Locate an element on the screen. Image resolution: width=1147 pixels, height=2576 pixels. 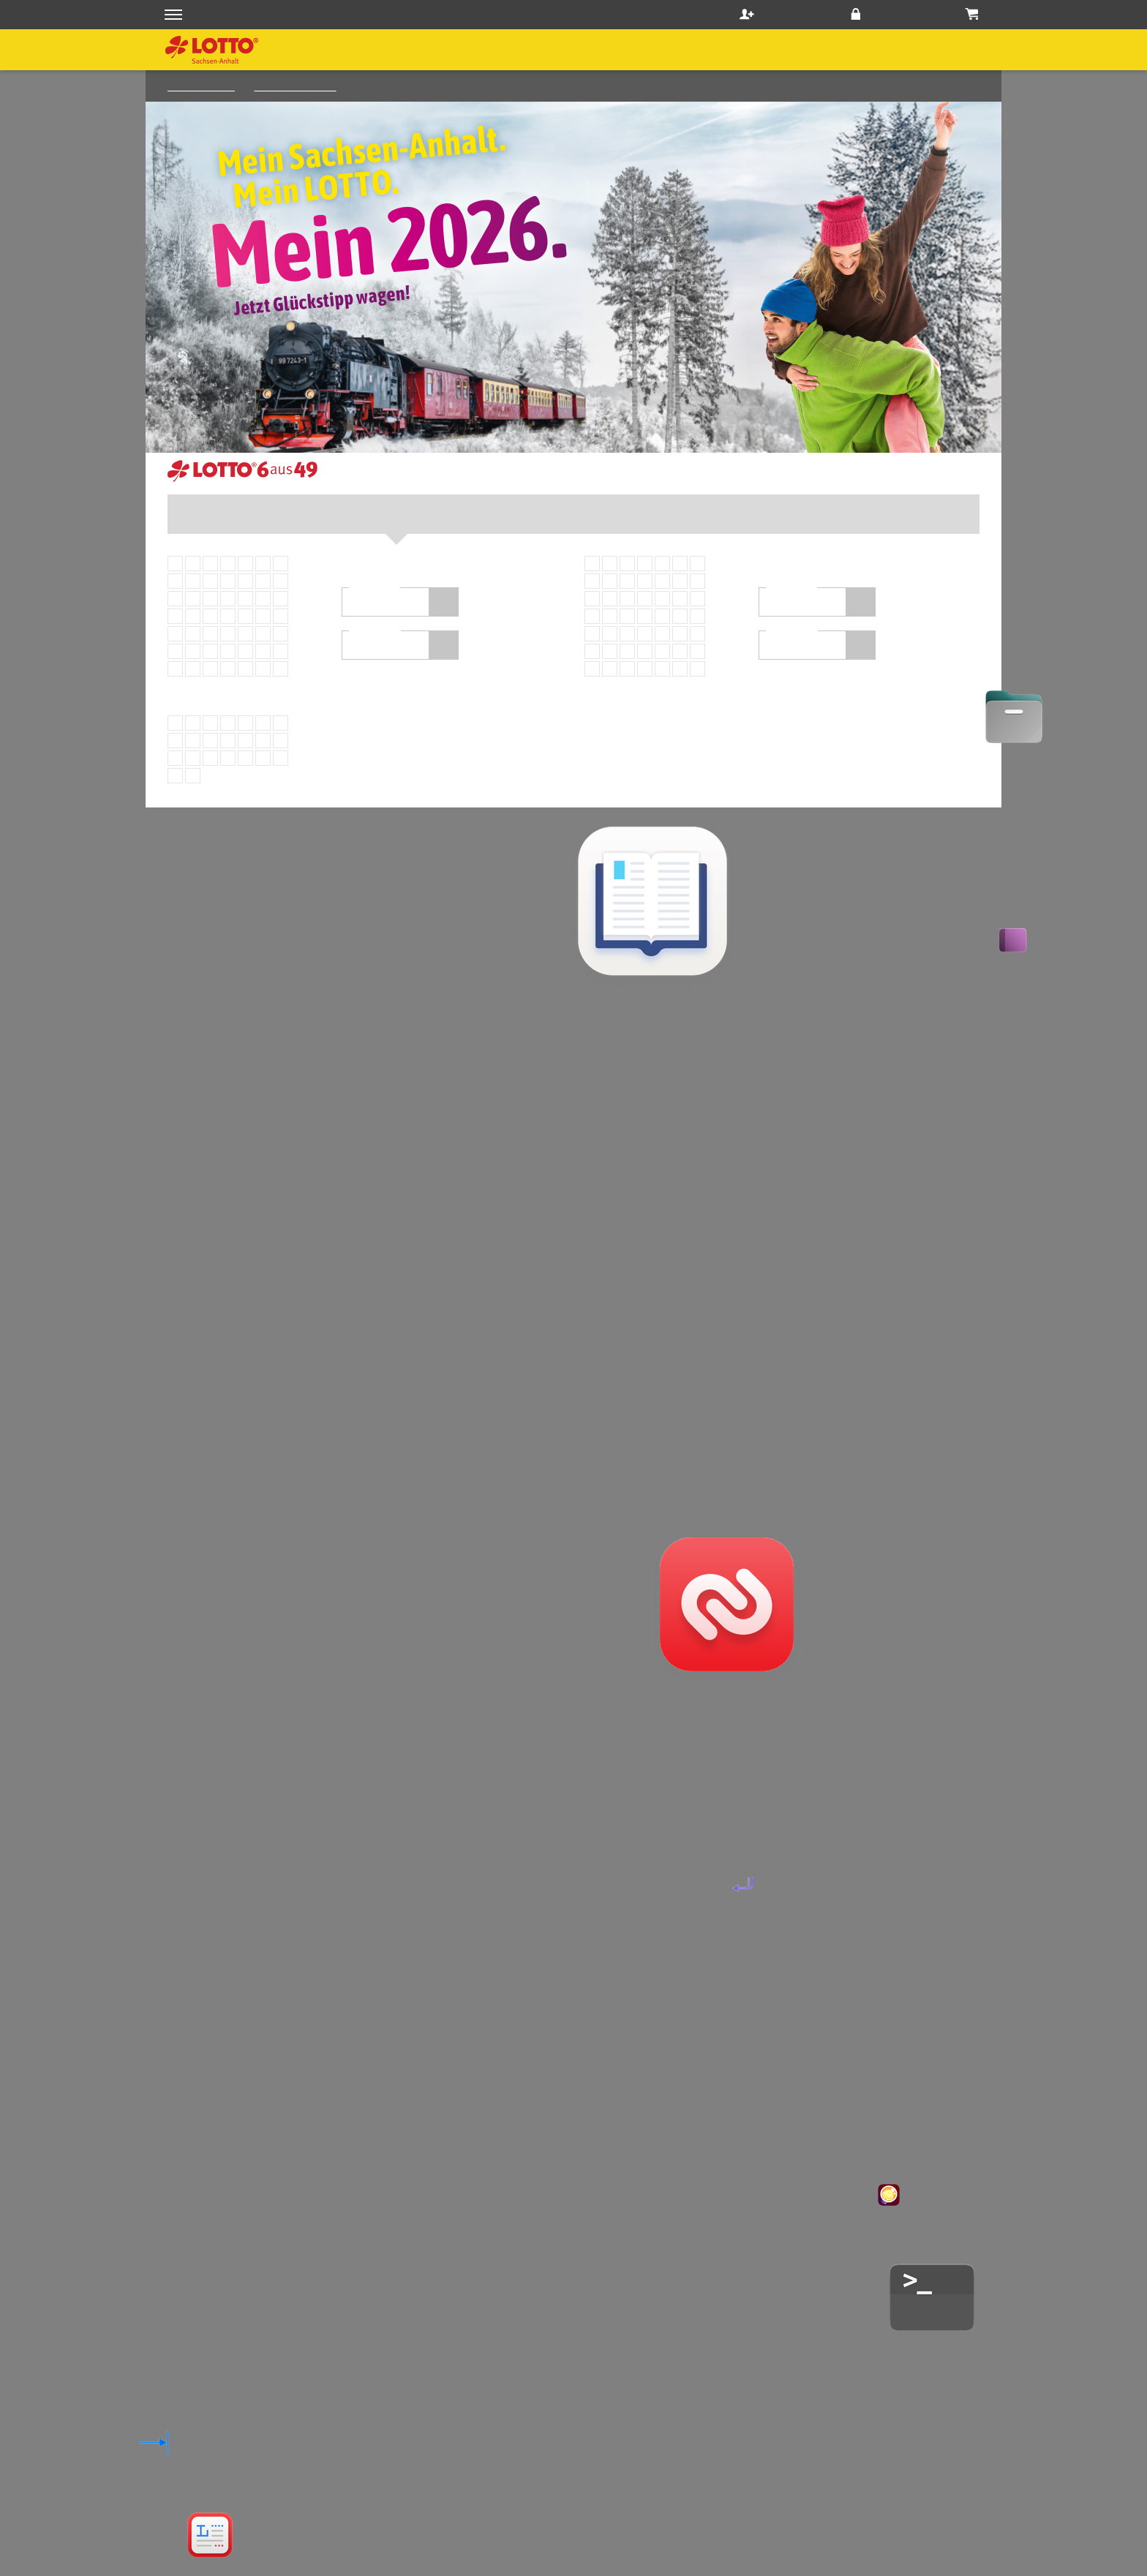
go to the last item or page is located at coordinates (154, 2442).